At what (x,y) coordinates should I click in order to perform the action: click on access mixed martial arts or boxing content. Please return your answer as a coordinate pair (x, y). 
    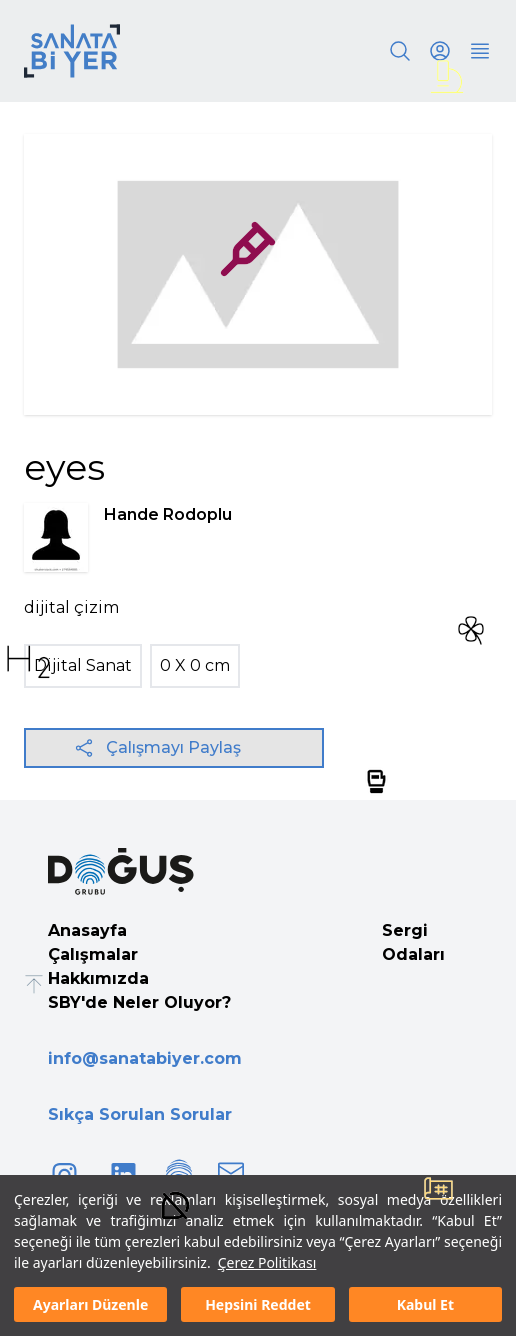
    Looking at the image, I should click on (376, 781).